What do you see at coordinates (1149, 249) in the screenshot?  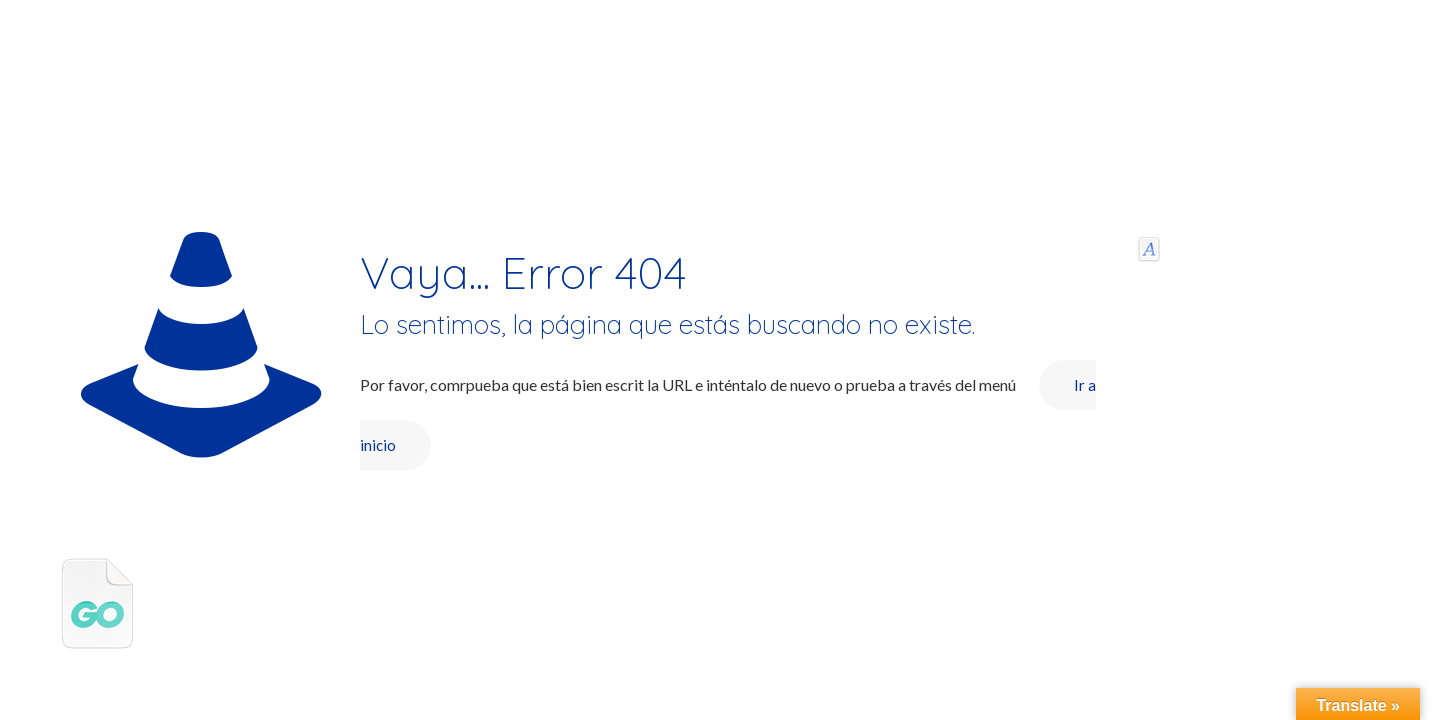 I see `open a font file` at bounding box center [1149, 249].